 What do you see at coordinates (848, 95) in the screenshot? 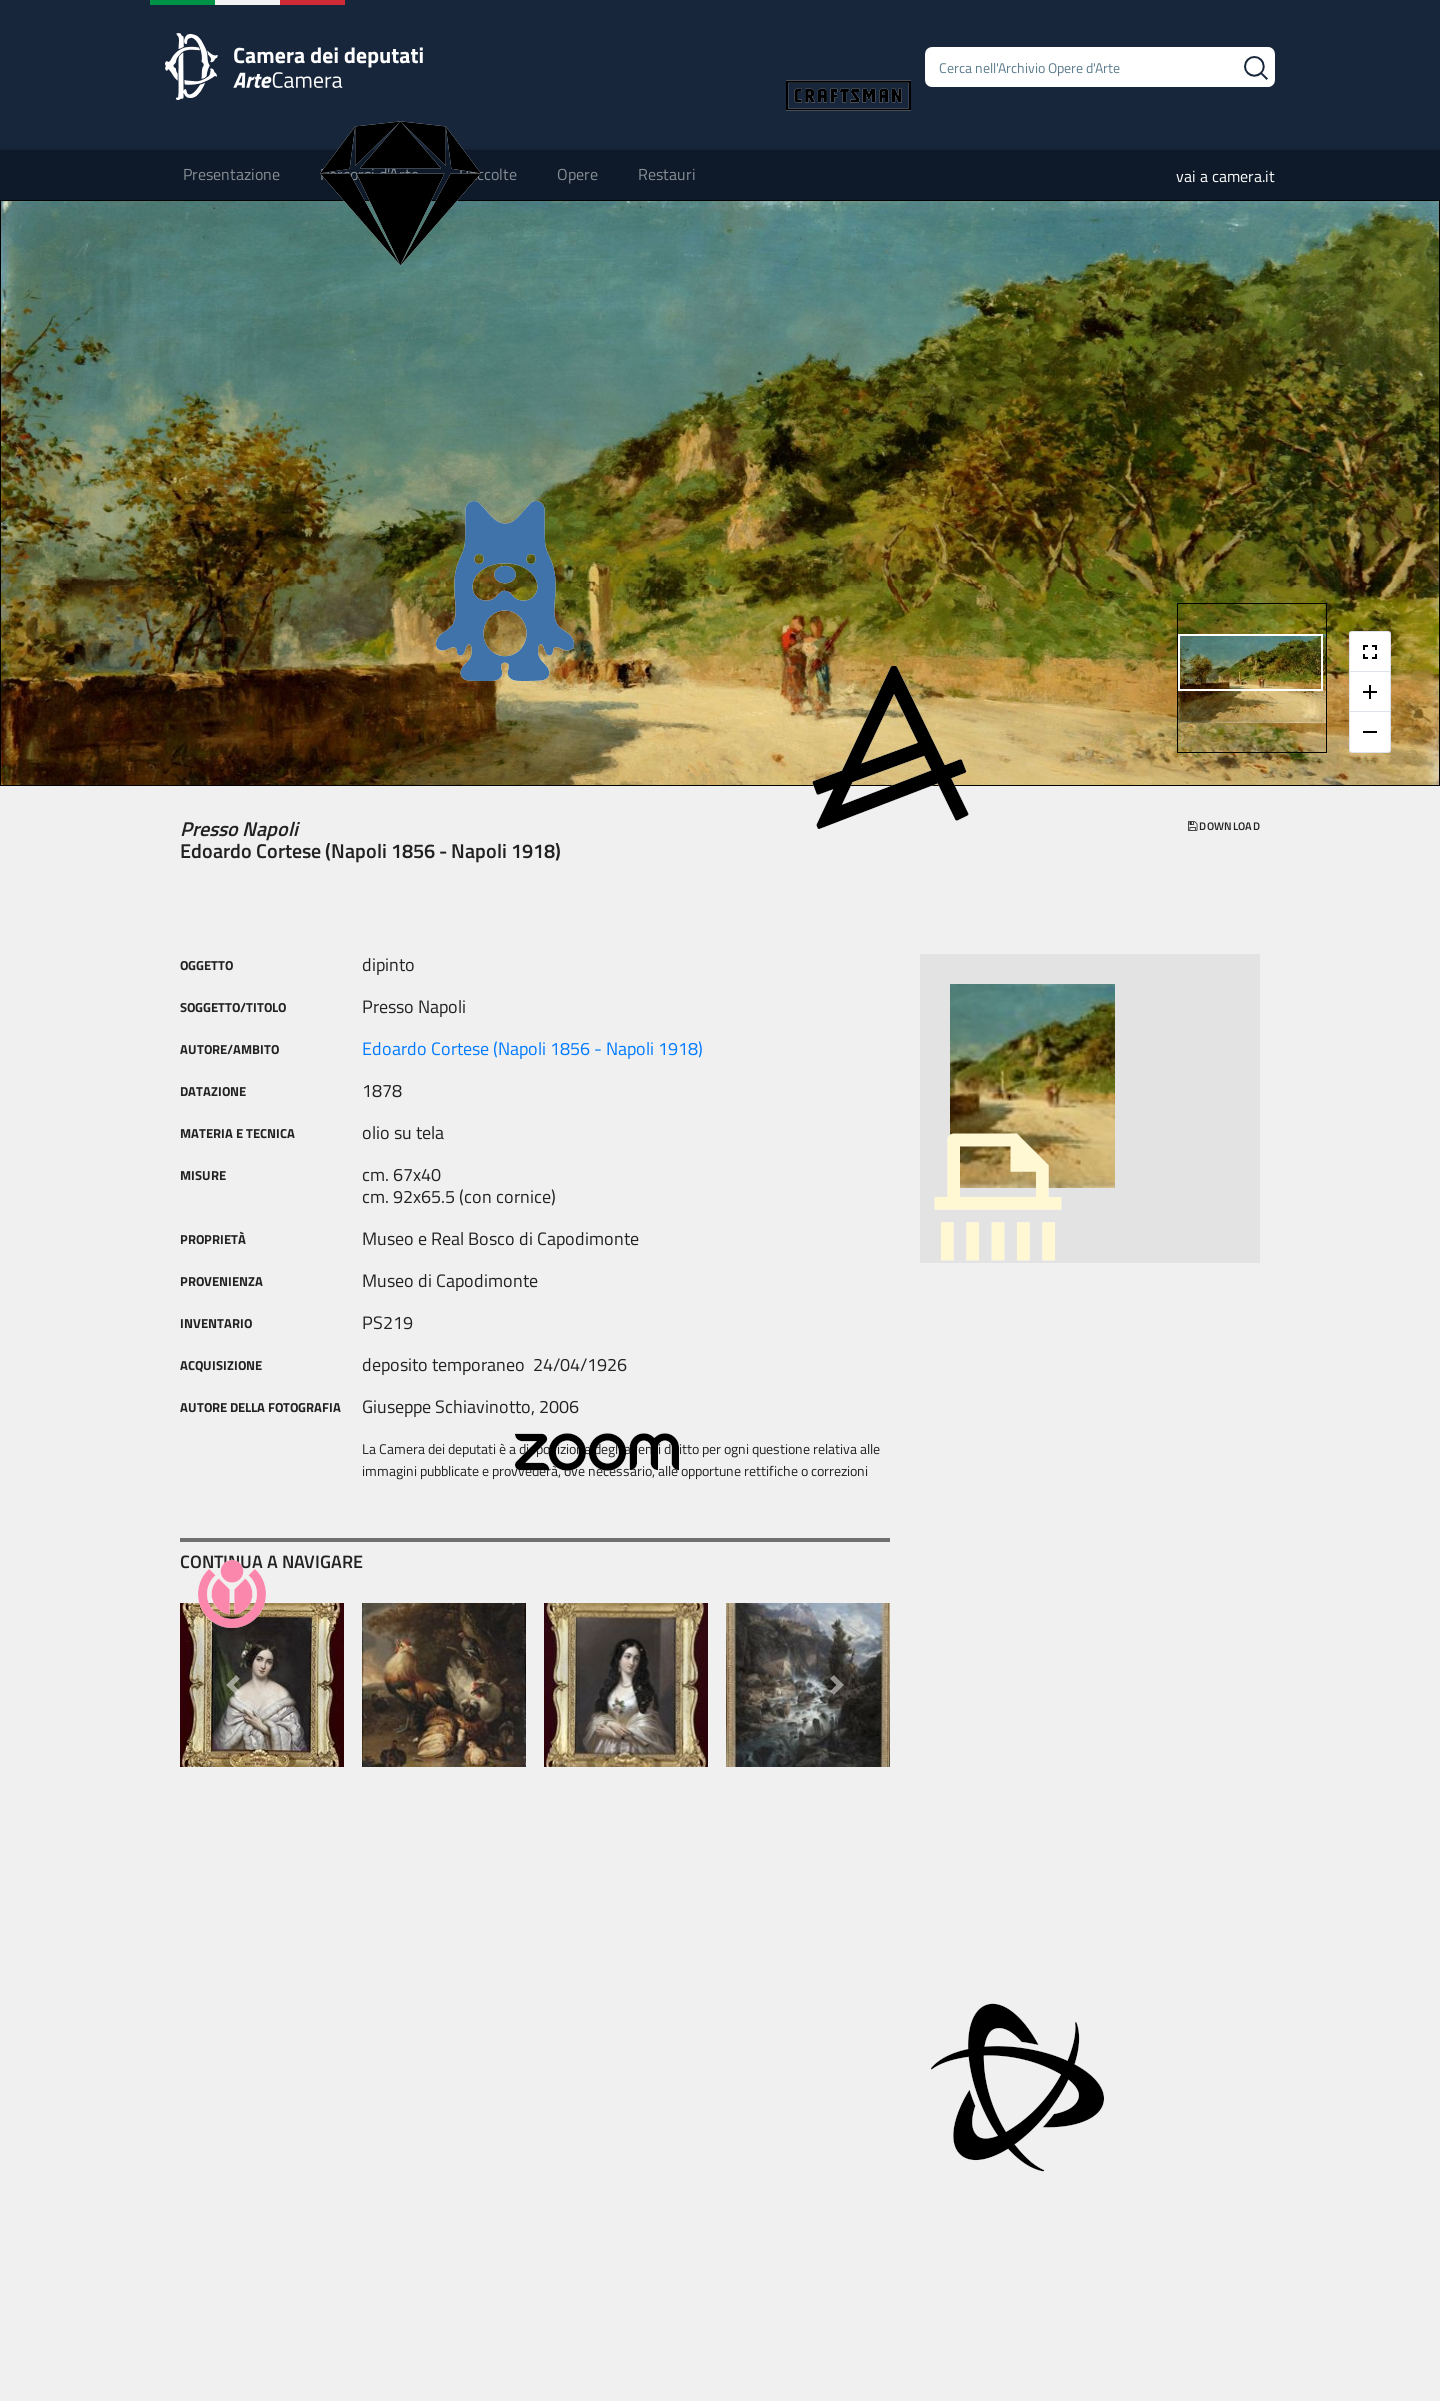
I see `craftsman brand logo` at bounding box center [848, 95].